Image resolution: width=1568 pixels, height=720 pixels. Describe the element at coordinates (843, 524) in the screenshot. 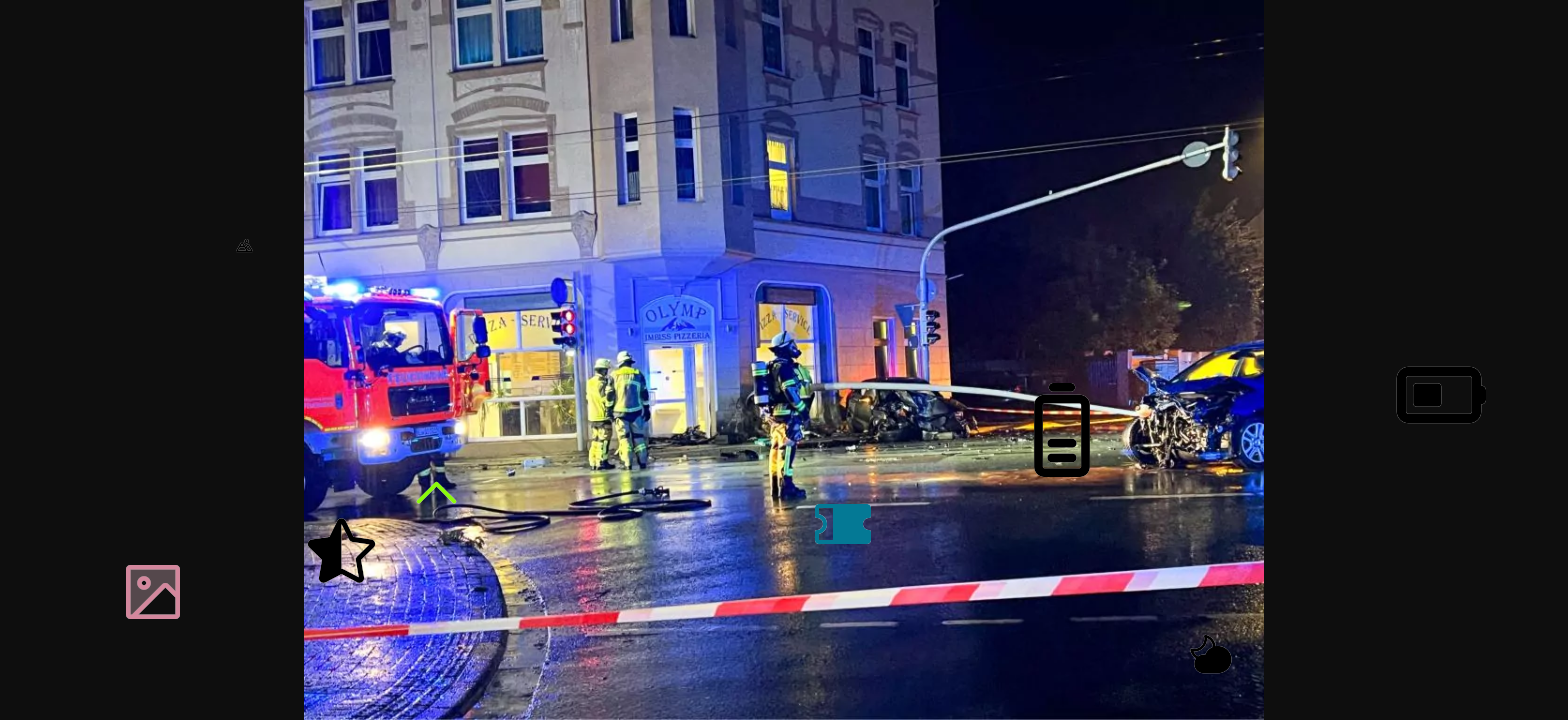

I see `view your tickets or passes` at that location.